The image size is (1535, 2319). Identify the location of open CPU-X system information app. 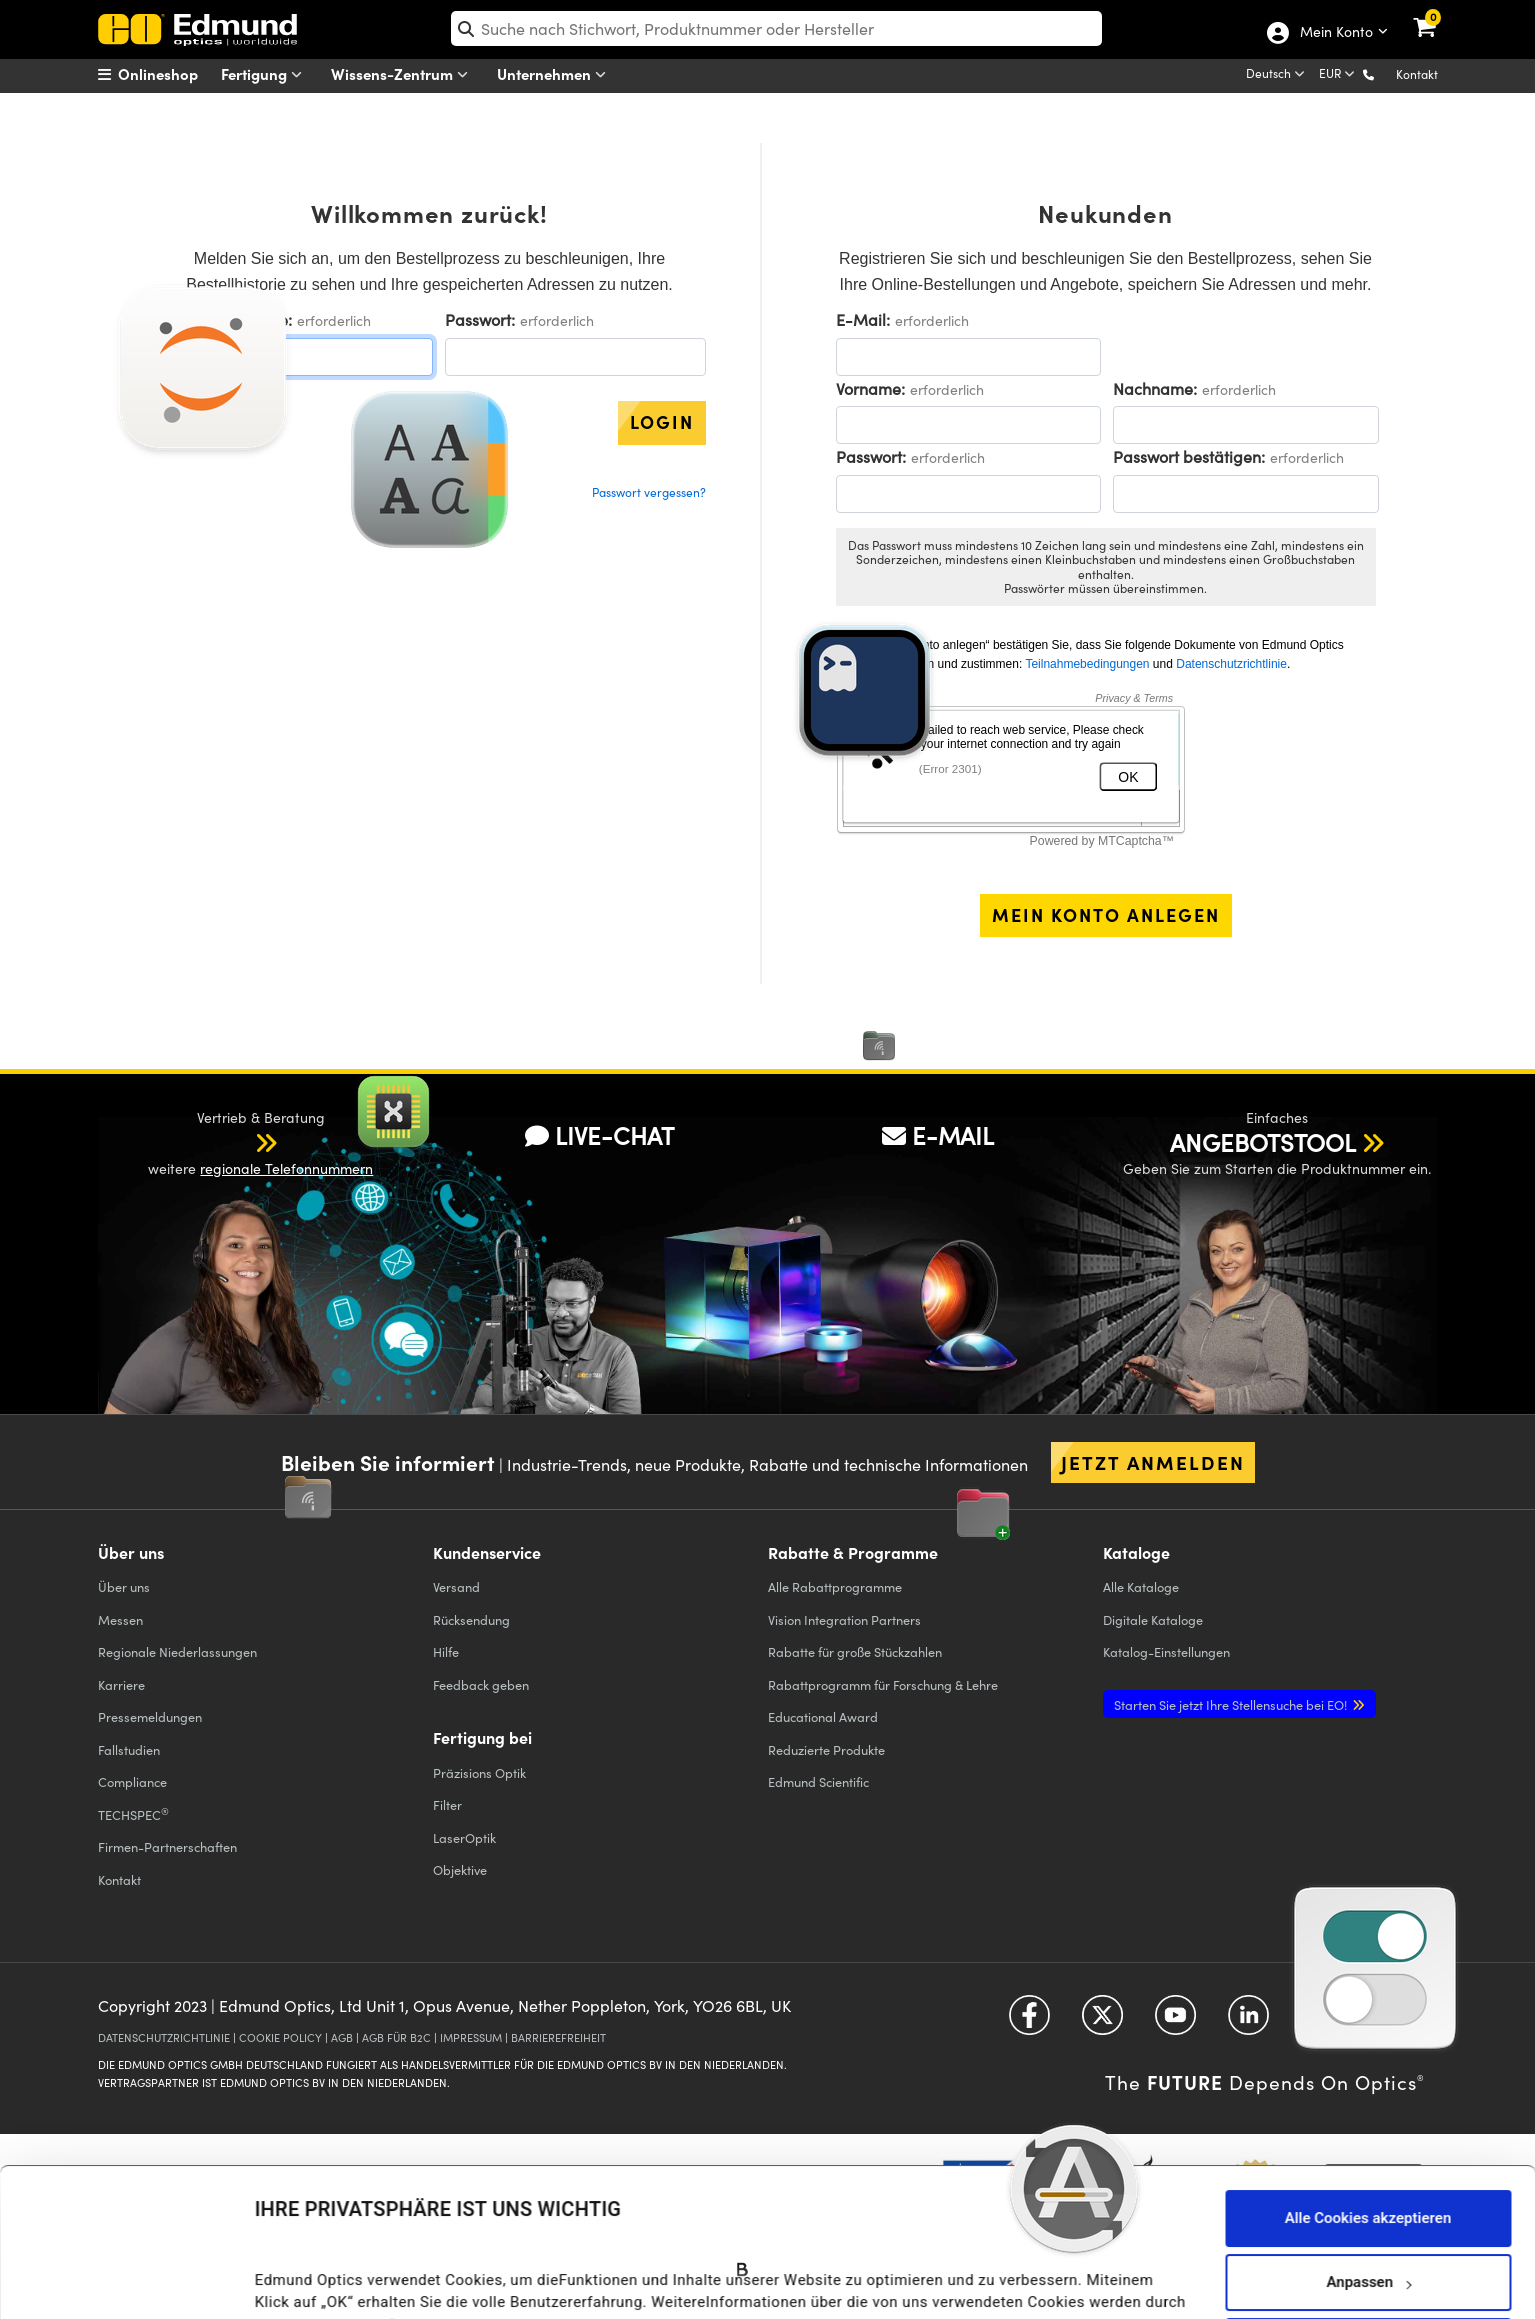
(393, 1111).